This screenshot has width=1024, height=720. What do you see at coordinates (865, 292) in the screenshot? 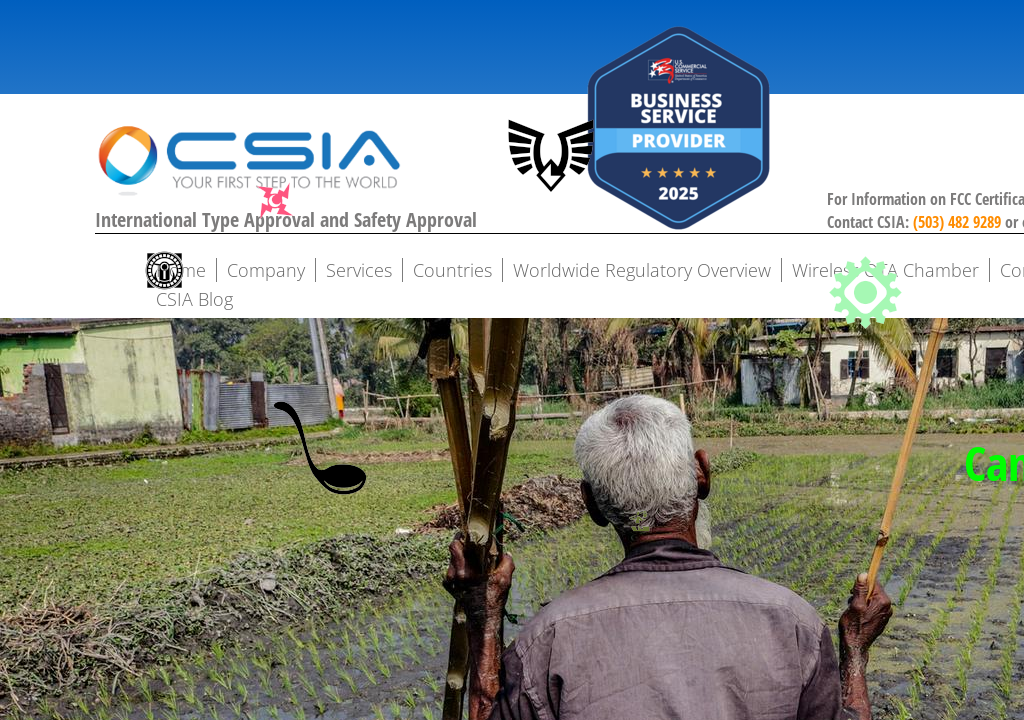
I see `access game settings or configuration options` at bounding box center [865, 292].